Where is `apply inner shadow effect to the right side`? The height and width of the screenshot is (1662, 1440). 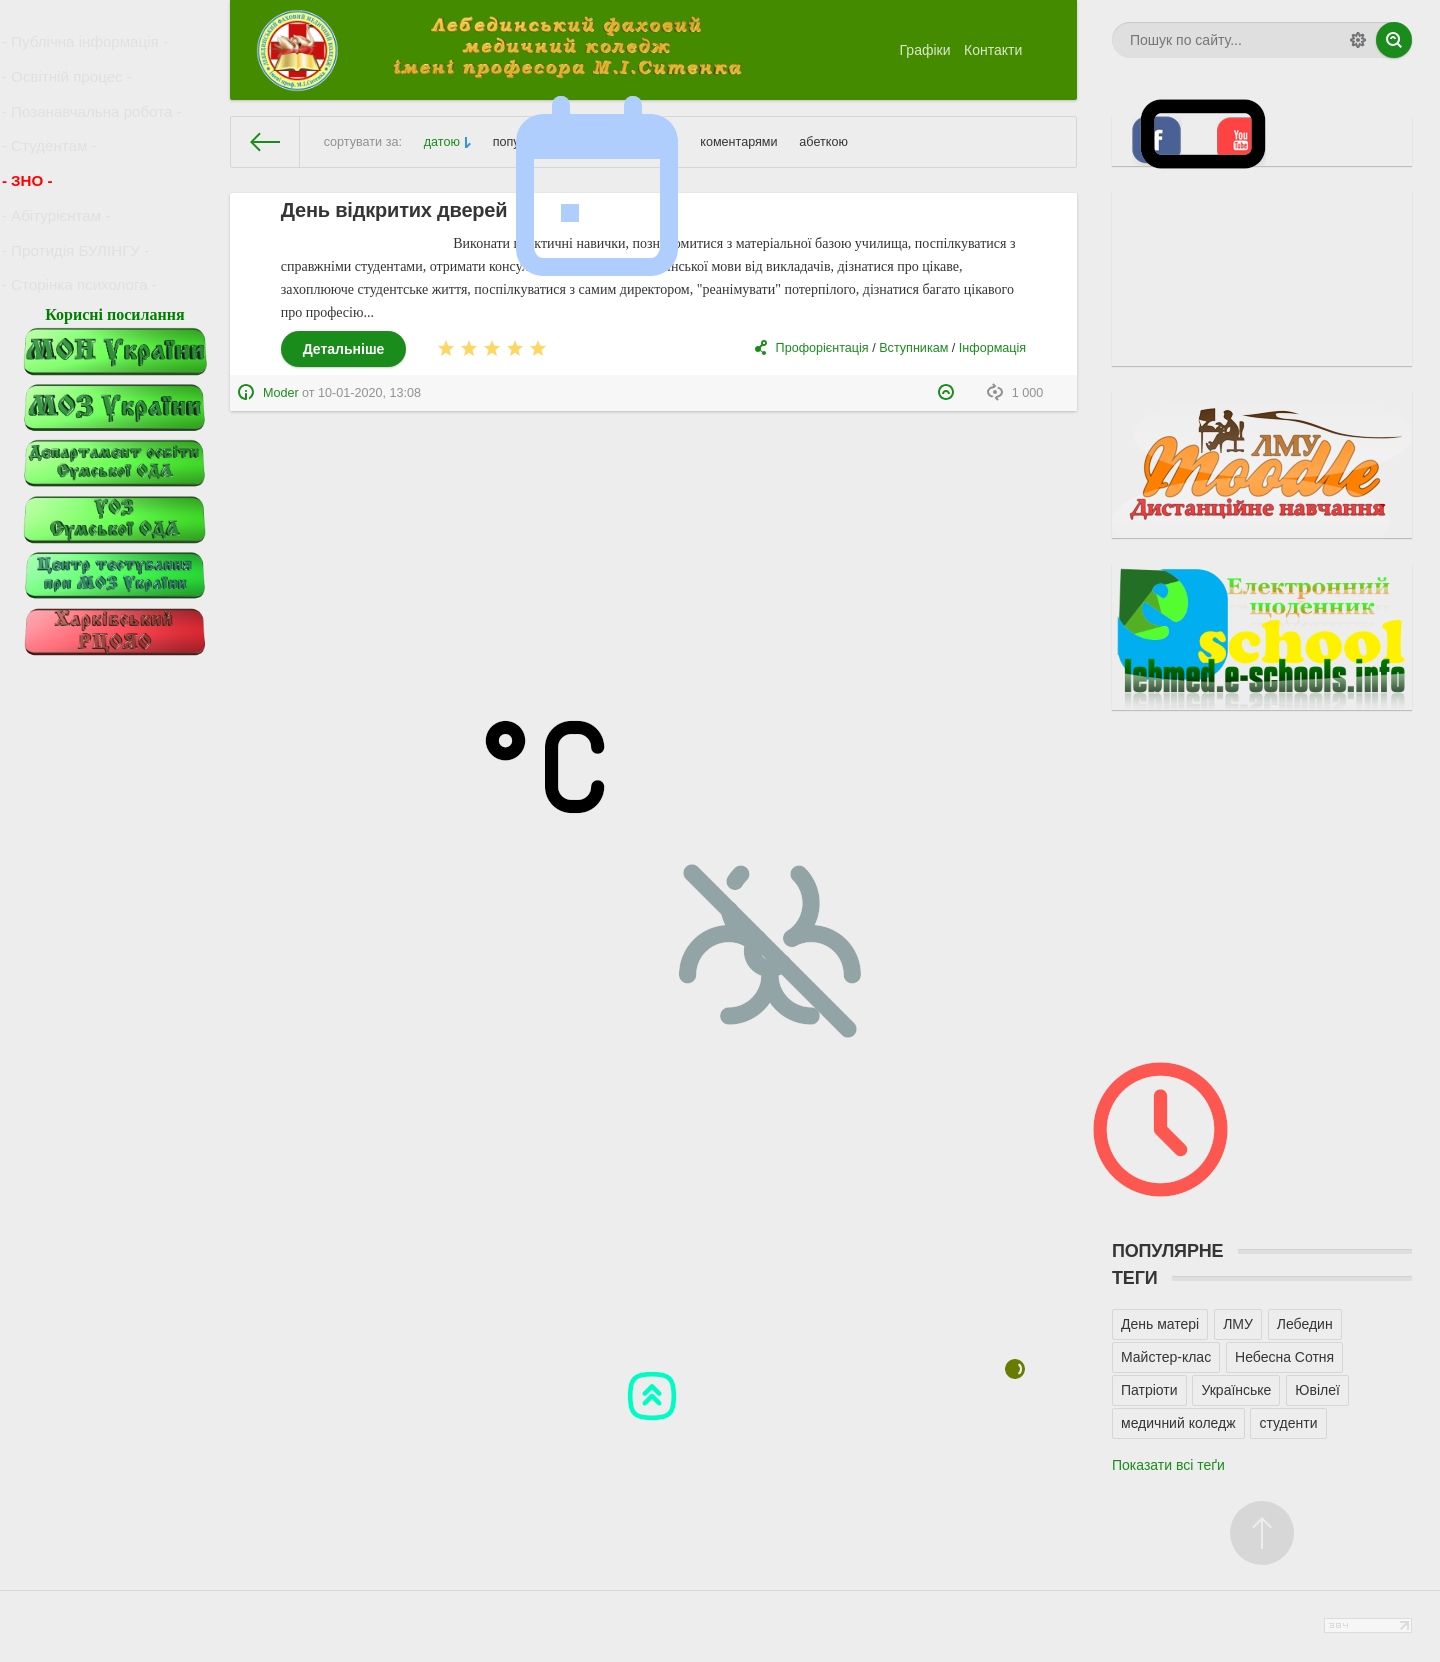
apply inner shadow effect to the right side is located at coordinates (1015, 1369).